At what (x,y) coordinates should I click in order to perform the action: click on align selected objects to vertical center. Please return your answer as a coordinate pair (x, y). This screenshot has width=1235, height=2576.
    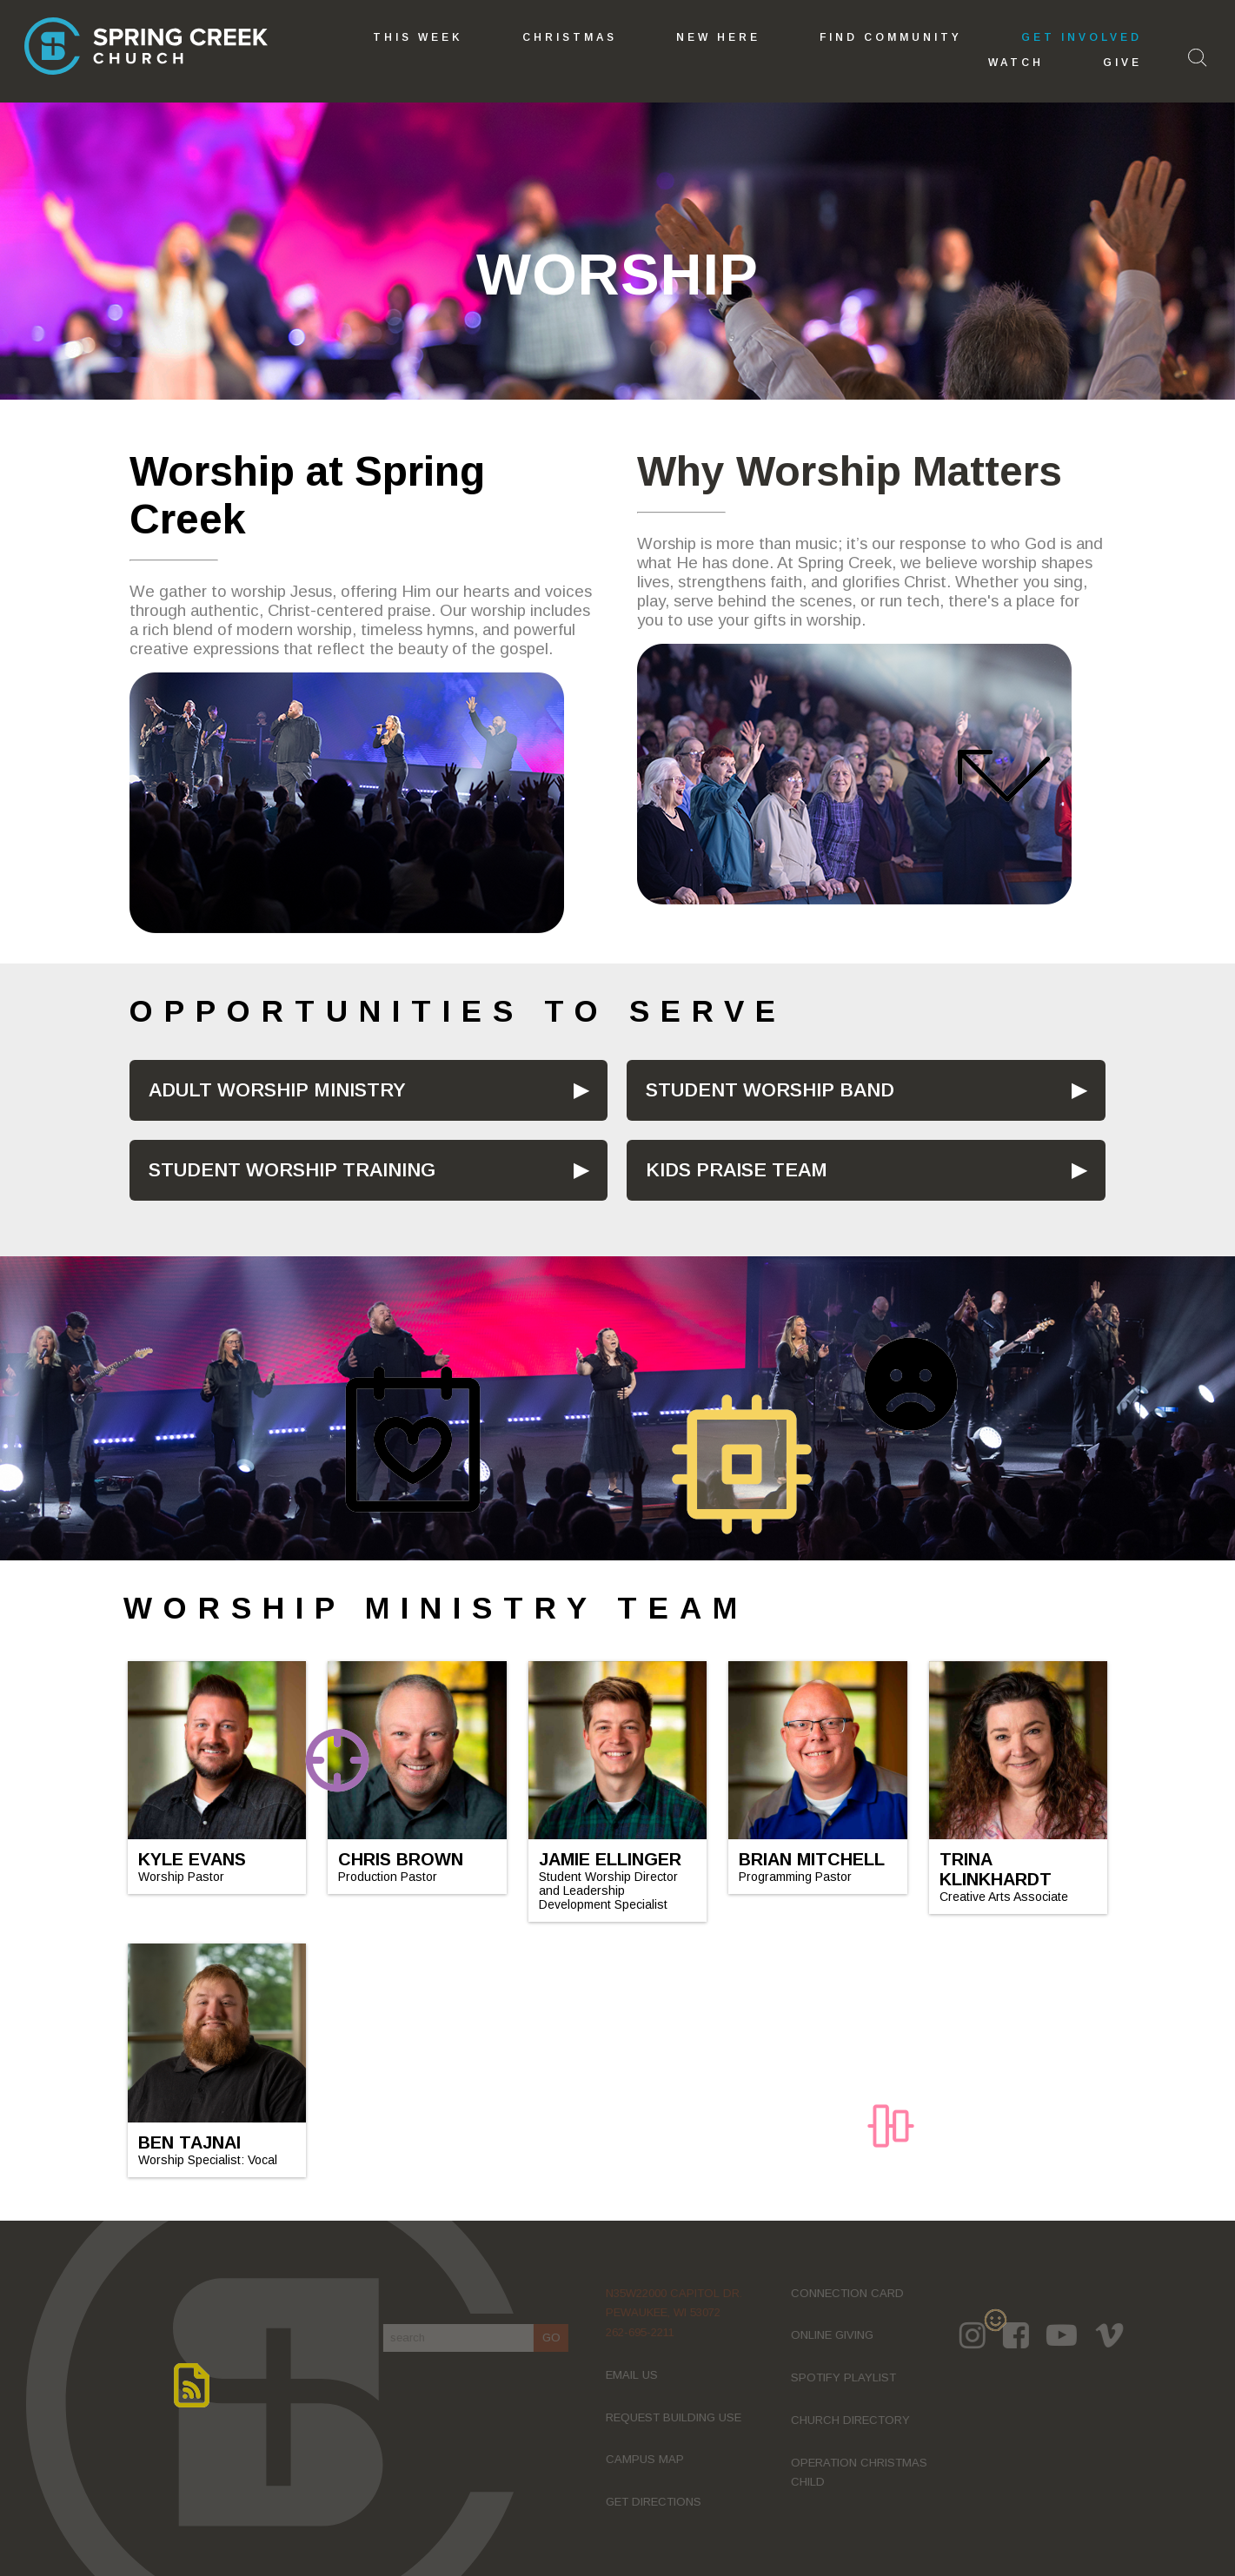
    Looking at the image, I should click on (891, 2126).